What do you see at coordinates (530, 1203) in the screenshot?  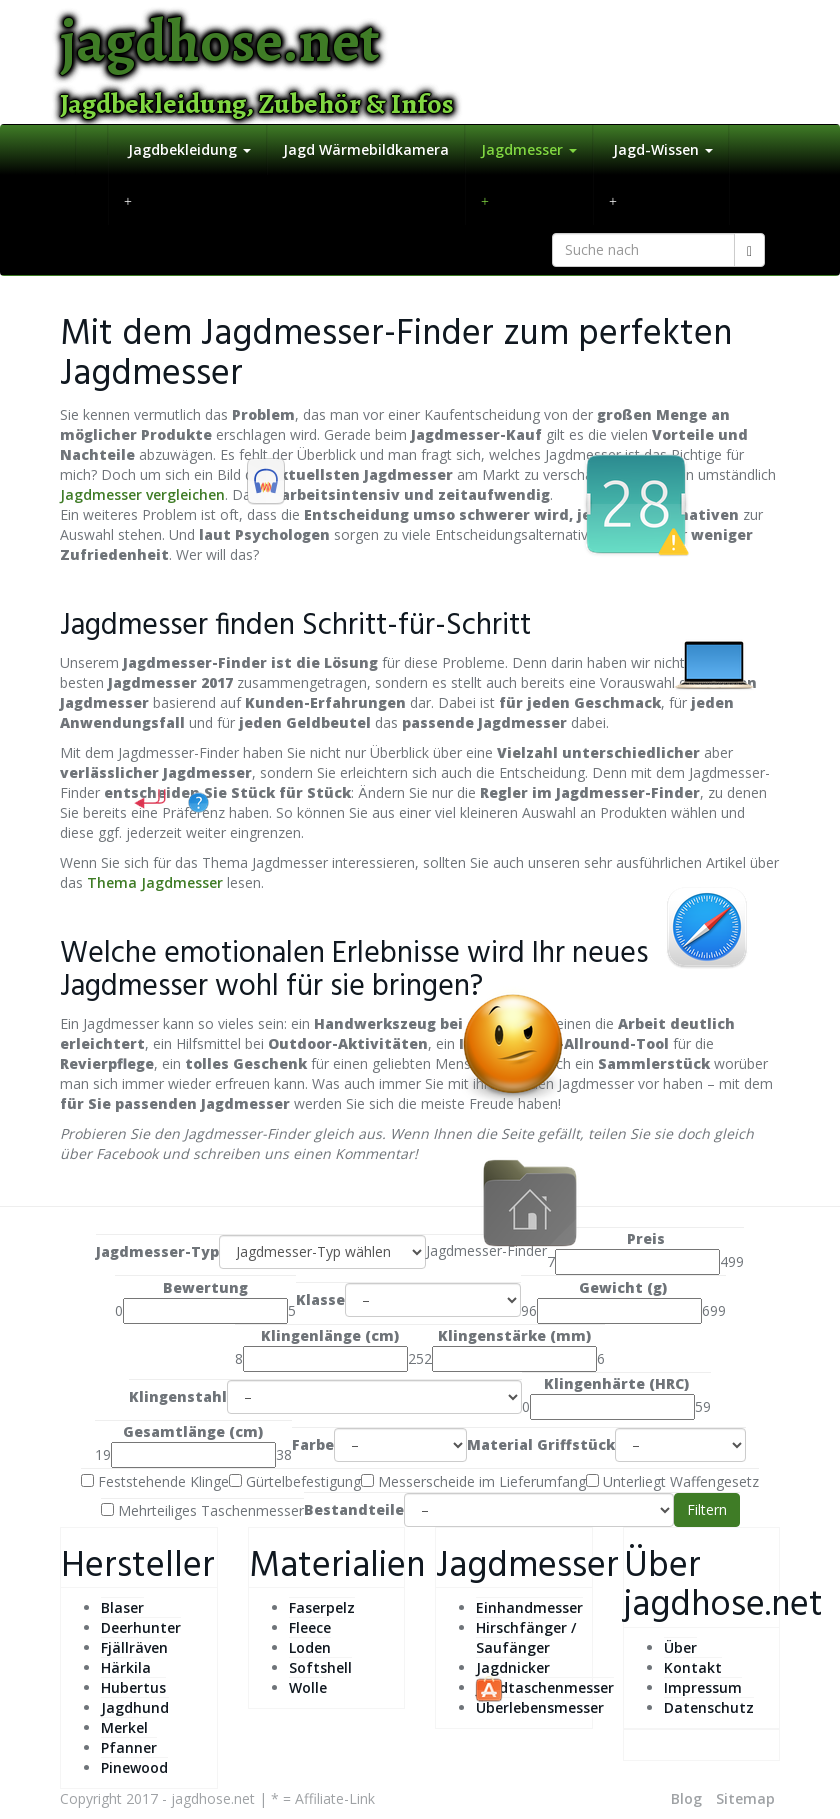 I see `access your home folder` at bounding box center [530, 1203].